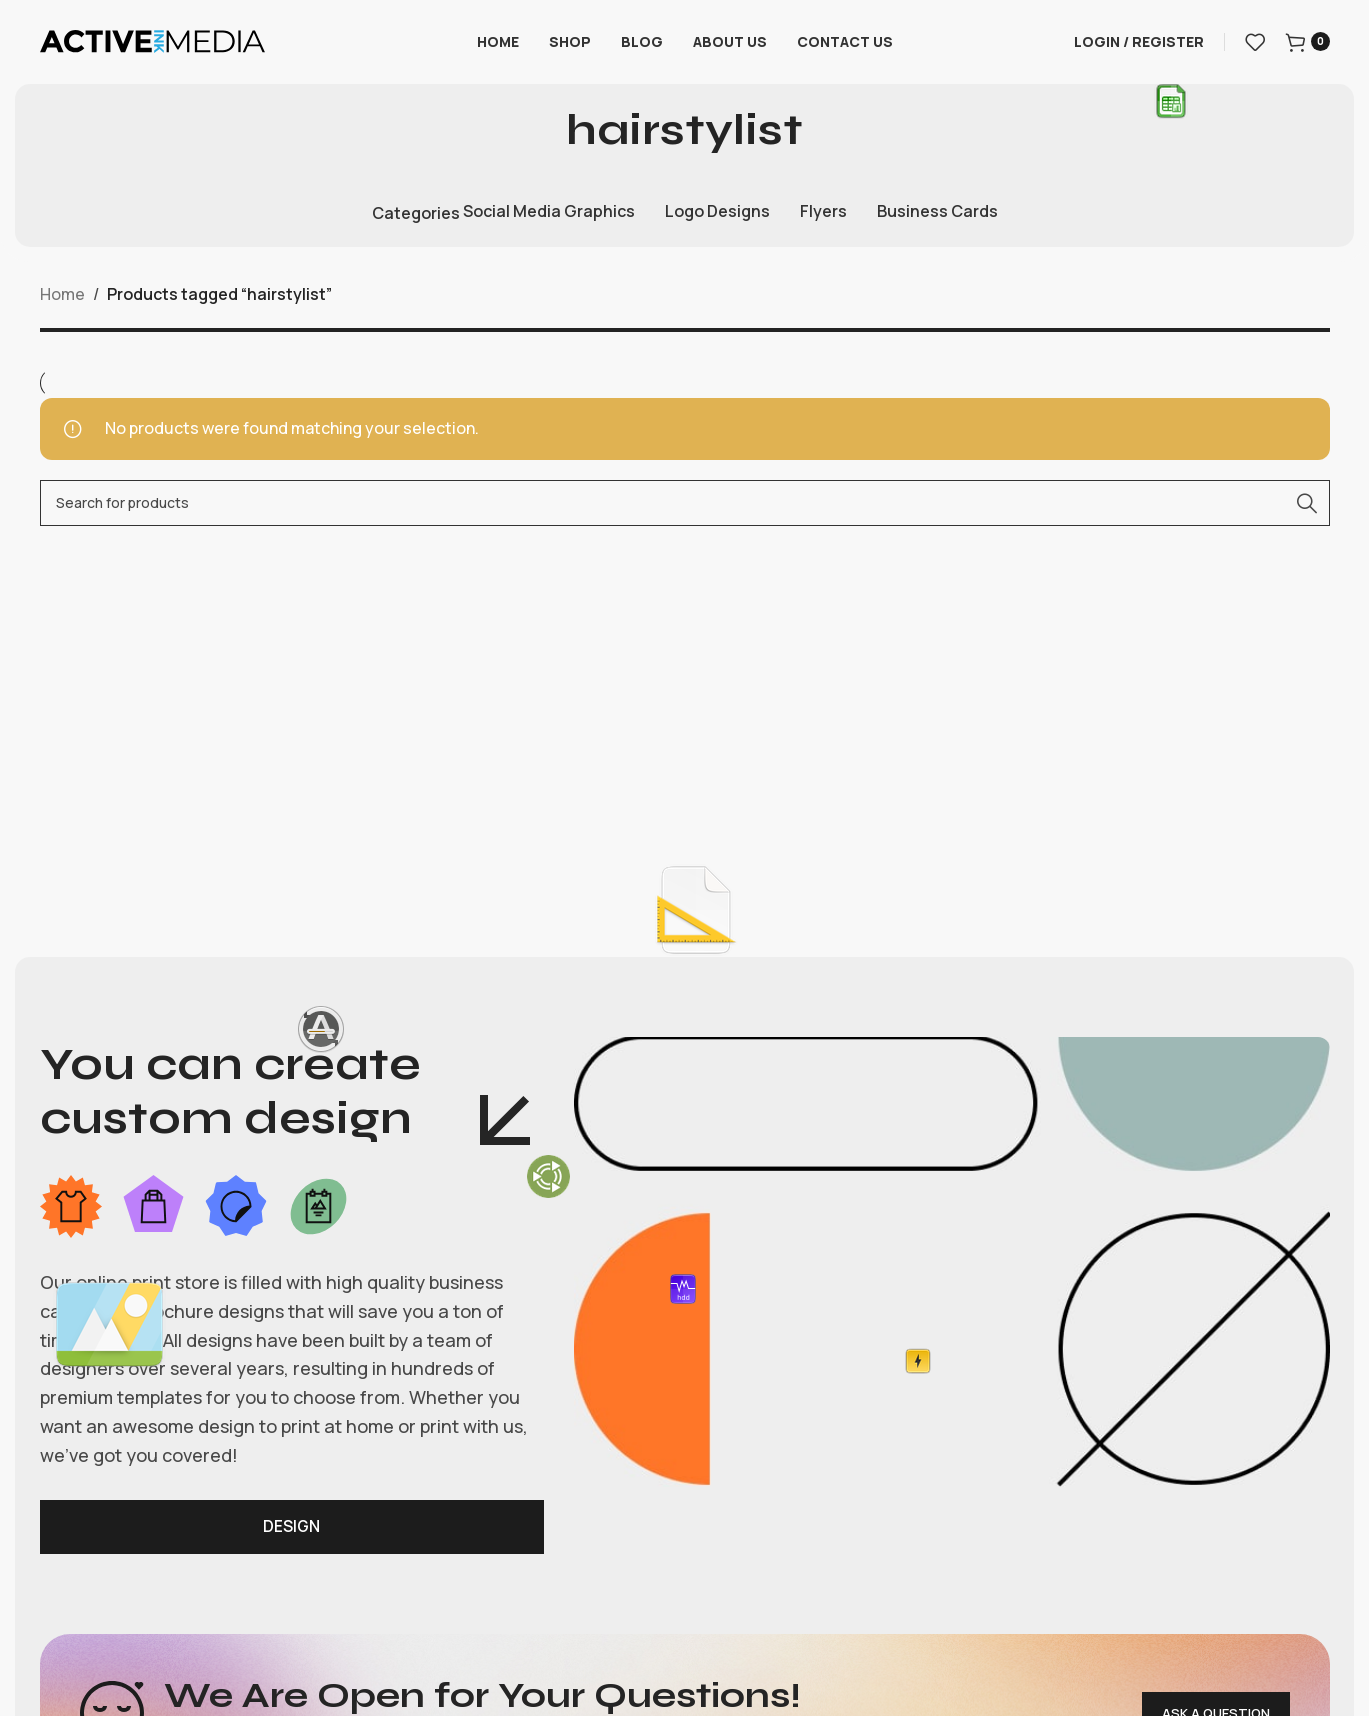 Image resolution: width=1369 pixels, height=1716 pixels. Describe the element at coordinates (548, 1176) in the screenshot. I see `launch the ubuntu mate desktop environment` at that location.